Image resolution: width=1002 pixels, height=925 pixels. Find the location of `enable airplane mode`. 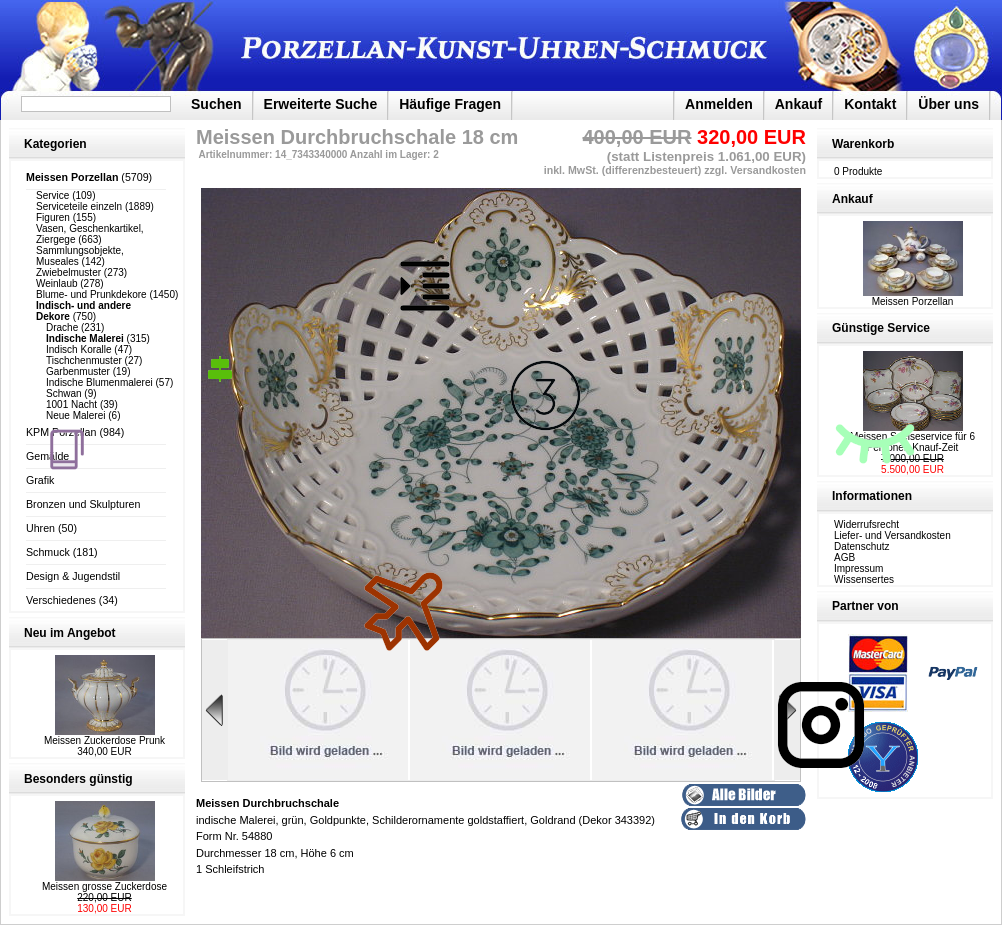

enable airplane mode is located at coordinates (405, 610).